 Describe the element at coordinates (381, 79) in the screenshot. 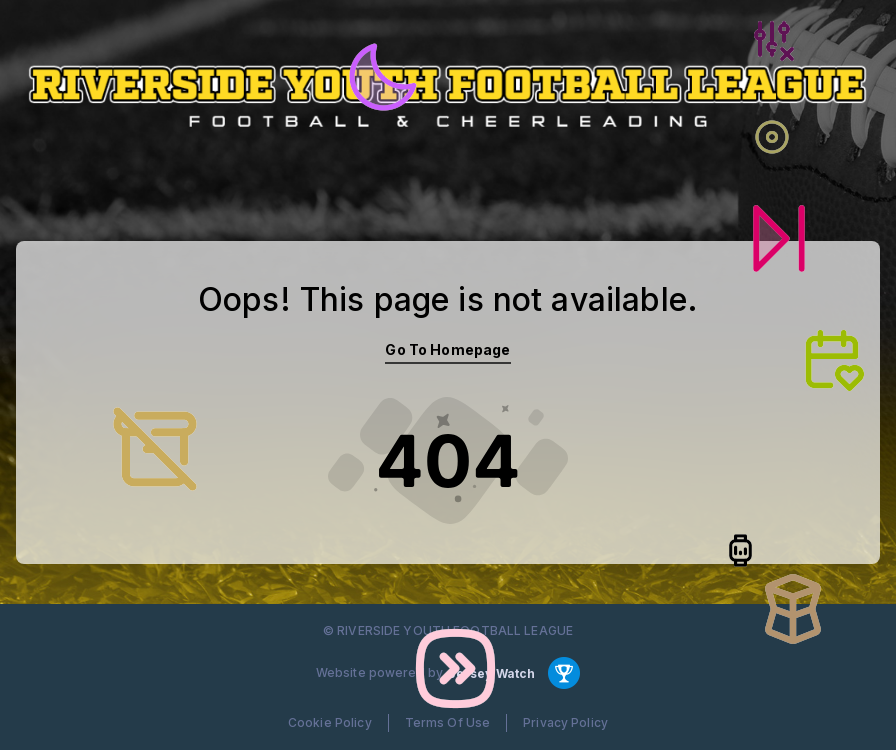

I see `toggle dark mode or night theme` at that location.